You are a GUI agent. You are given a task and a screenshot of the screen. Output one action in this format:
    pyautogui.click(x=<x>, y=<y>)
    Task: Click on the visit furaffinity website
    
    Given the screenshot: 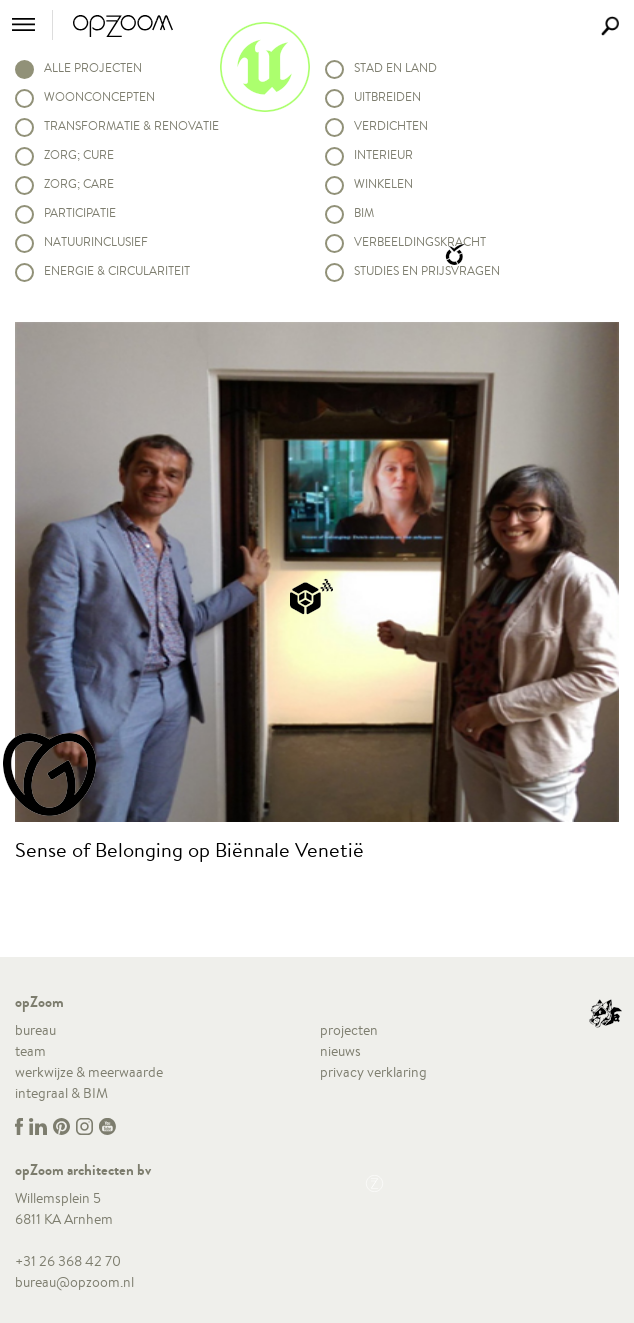 What is the action you would take?
    pyautogui.click(x=605, y=1013)
    